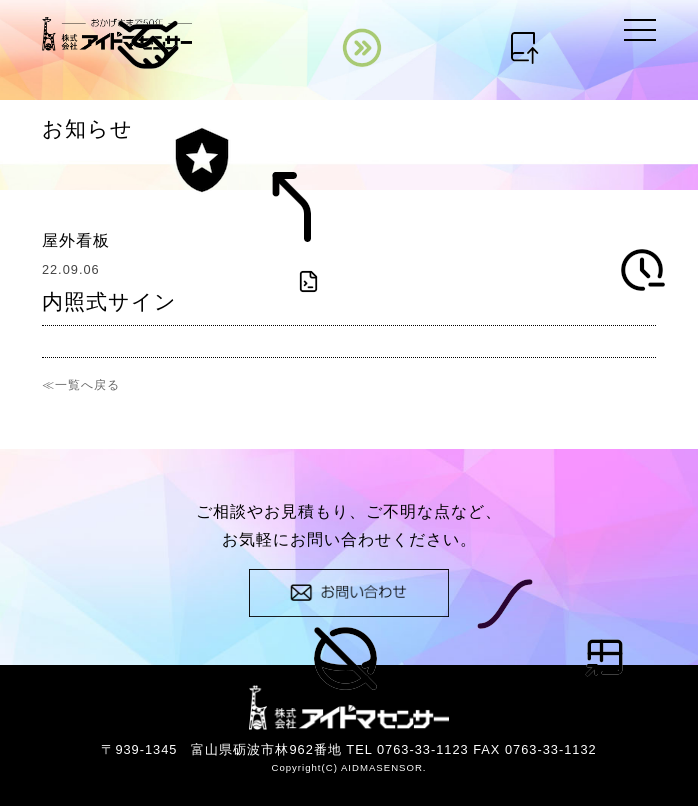 The width and height of the screenshot is (698, 806). I want to click on remove time or reduce duration, so click(642, 270).